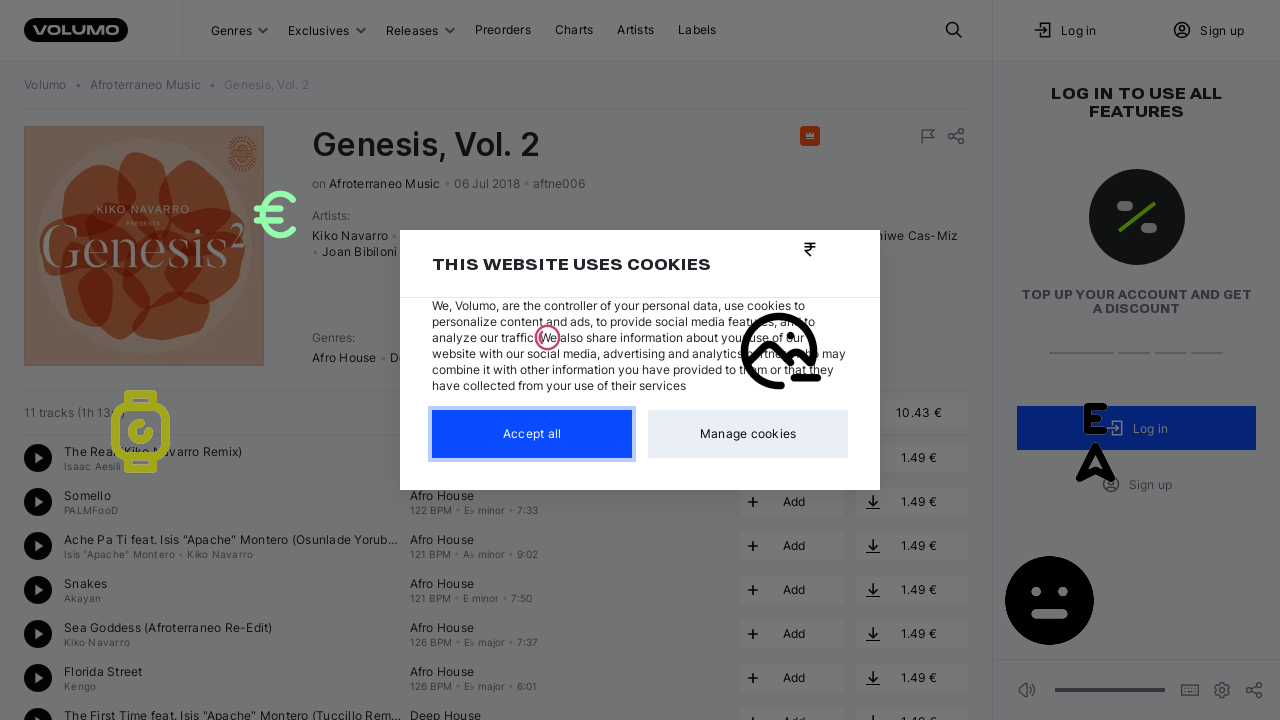  What do you see at coordinates (547, 337) in the screenshot?
I see `apply inner shadow effect to the left side` at bounding box center [547, 337].